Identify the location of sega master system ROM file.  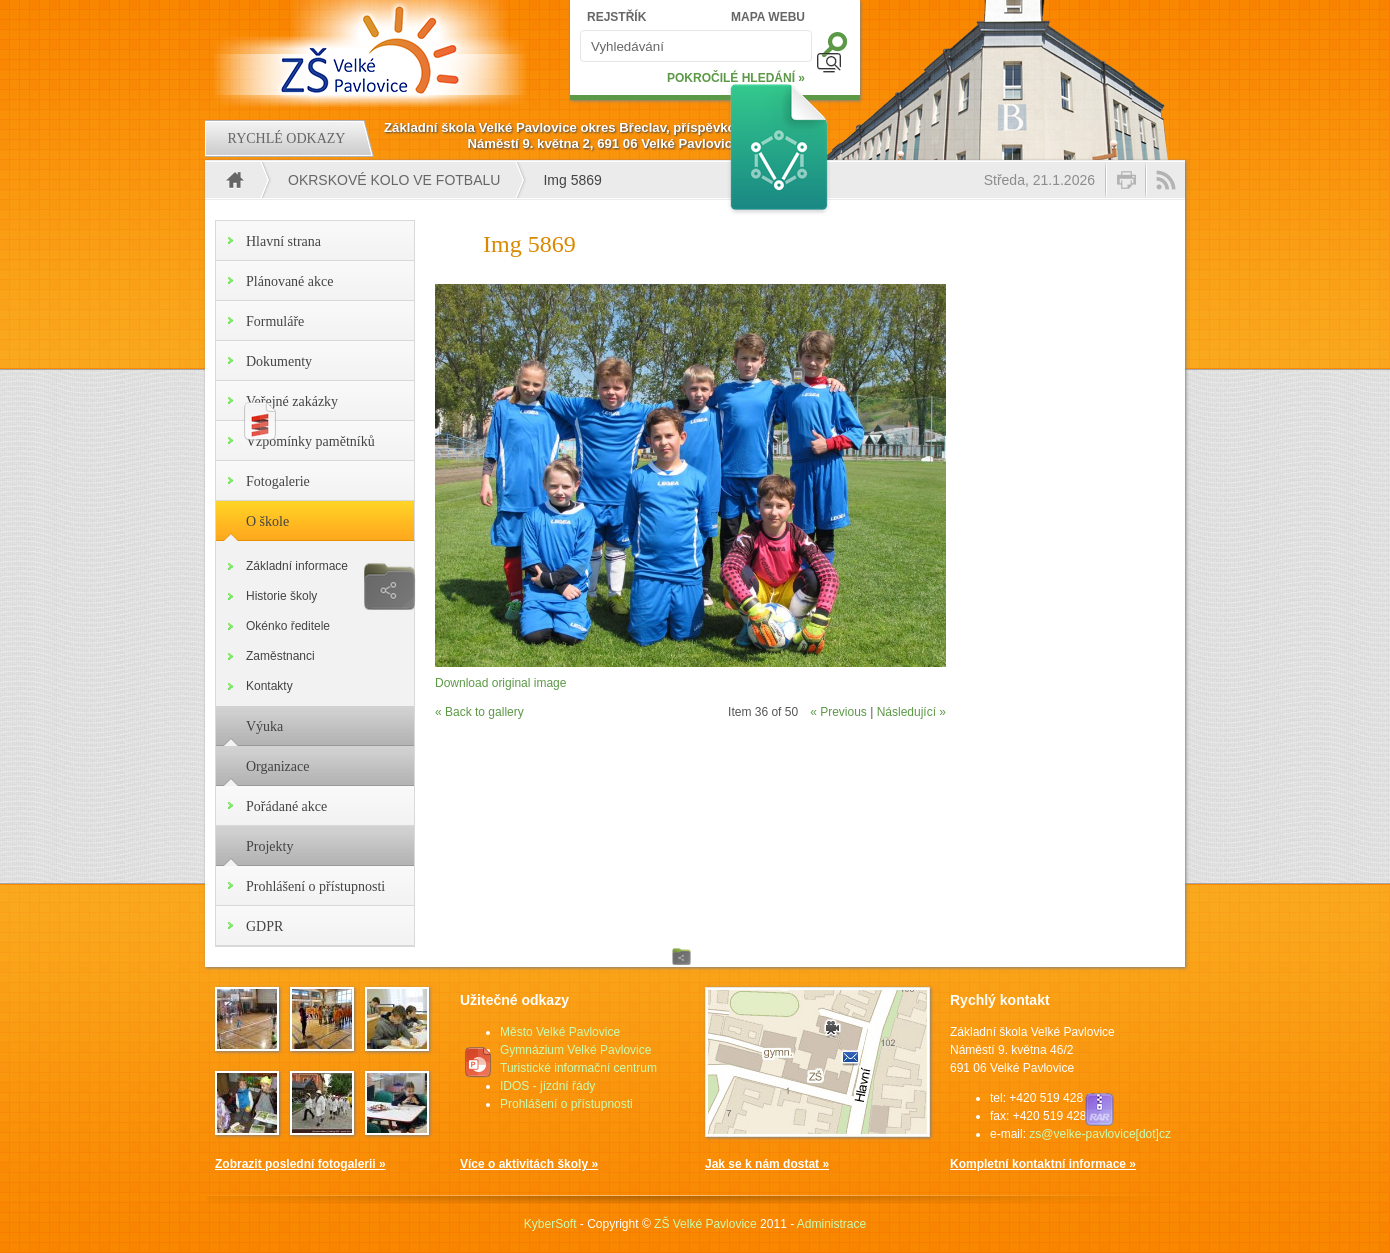
(798, 375).